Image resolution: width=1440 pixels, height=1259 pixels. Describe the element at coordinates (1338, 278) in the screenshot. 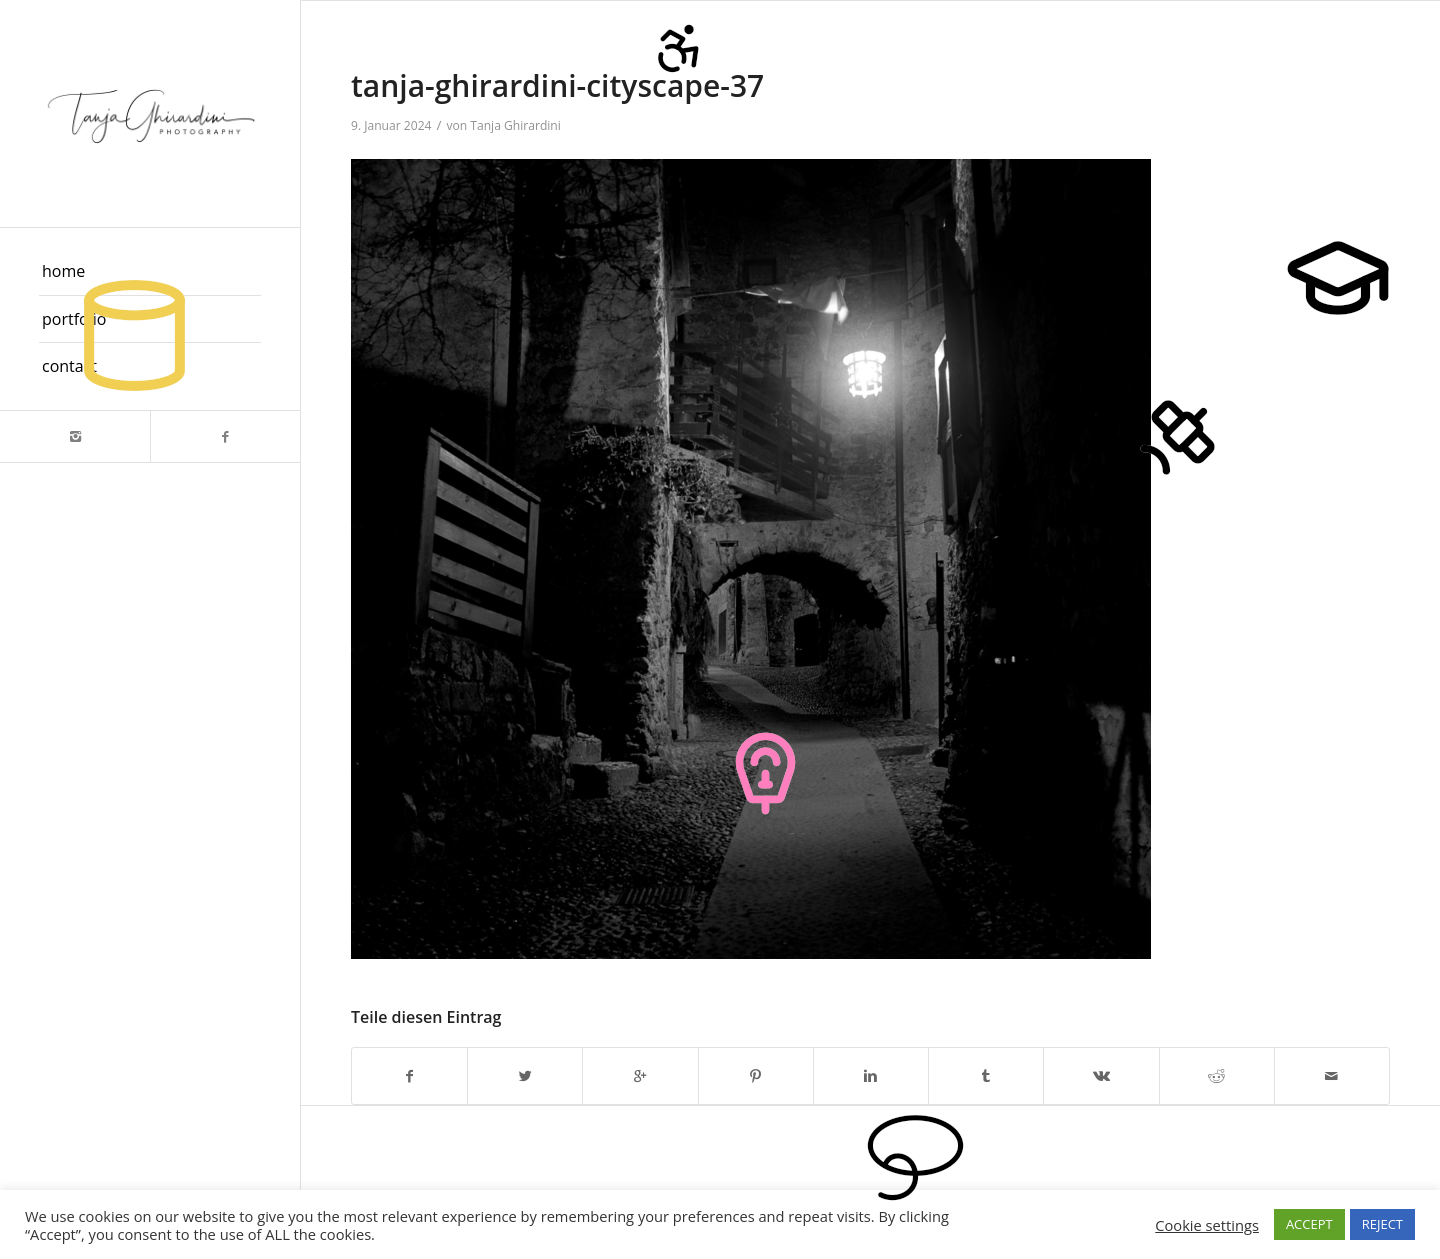

I see `access education or learning resources` at that location.